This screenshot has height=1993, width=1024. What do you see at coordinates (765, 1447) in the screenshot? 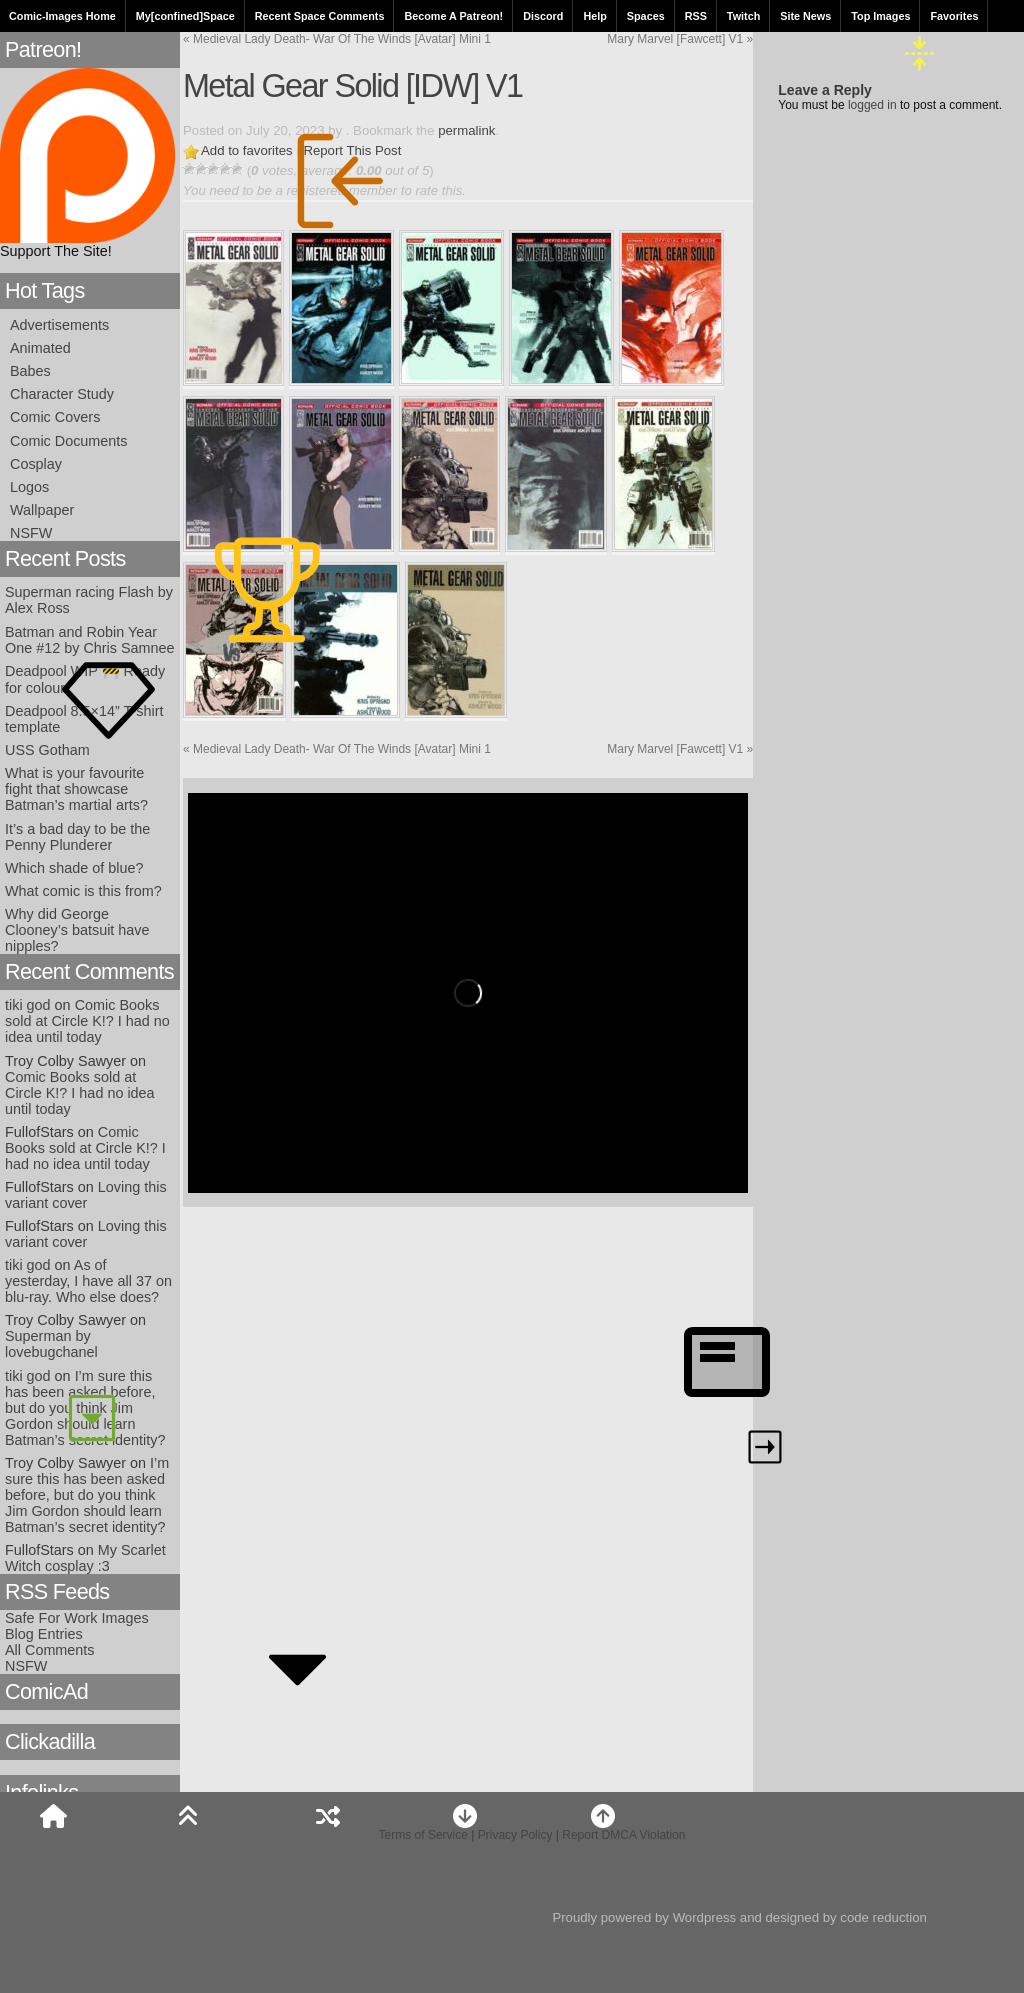
I see `indicates a renamed file in a diff view` at bounding box center [765, 1447].